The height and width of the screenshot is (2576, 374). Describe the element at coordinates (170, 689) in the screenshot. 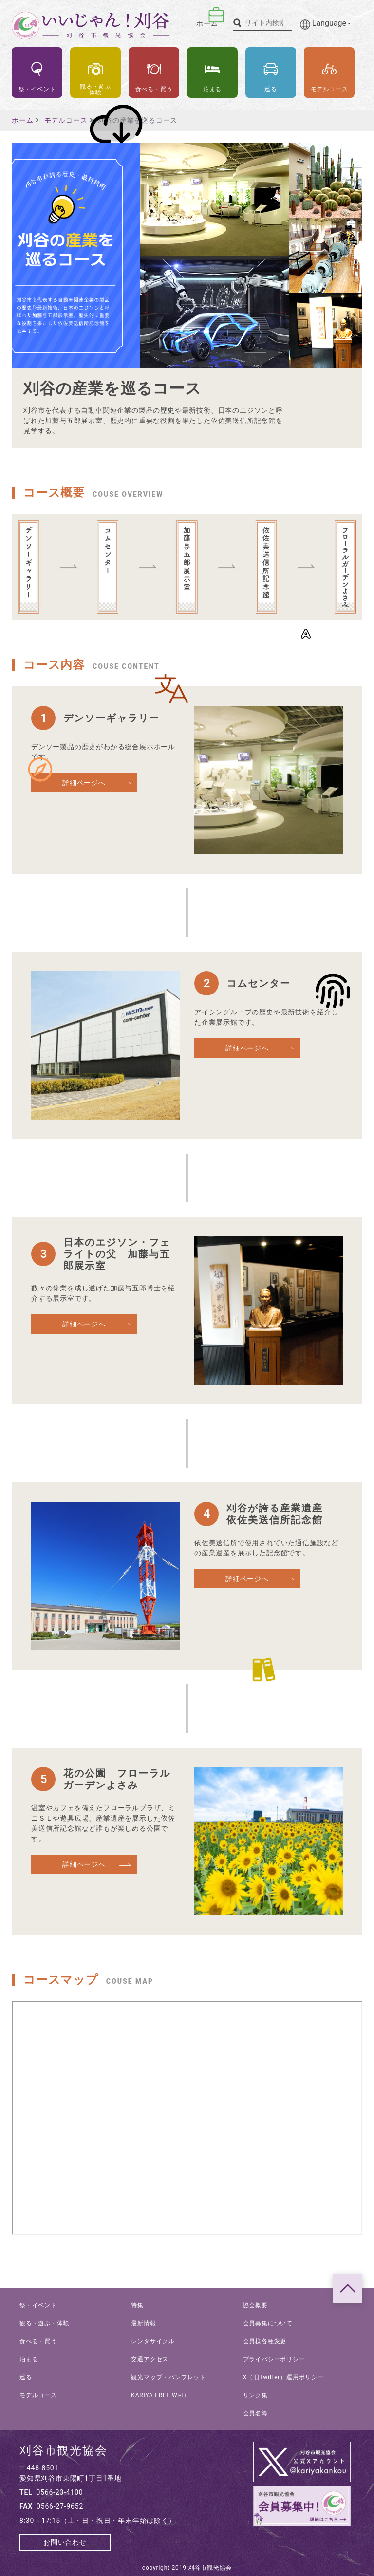

I see `translate text to another language` at that location.